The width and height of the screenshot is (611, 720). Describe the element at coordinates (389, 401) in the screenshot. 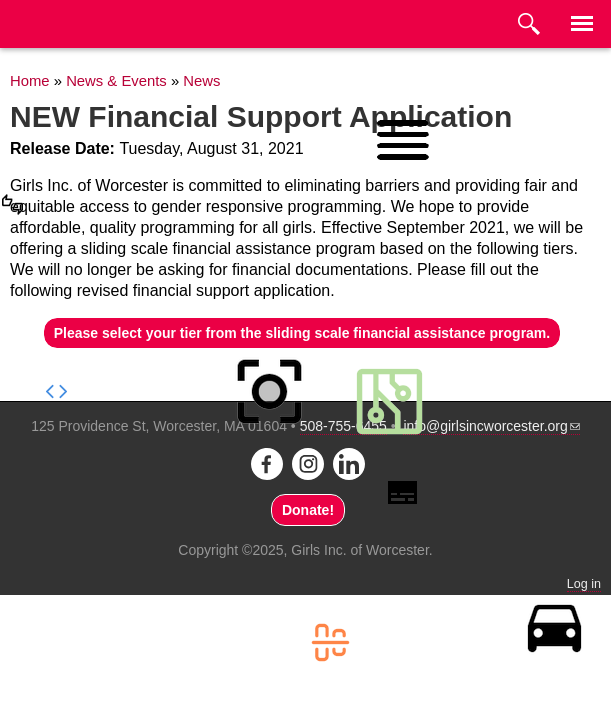

I see `access hardware or circuit settings` at that location.